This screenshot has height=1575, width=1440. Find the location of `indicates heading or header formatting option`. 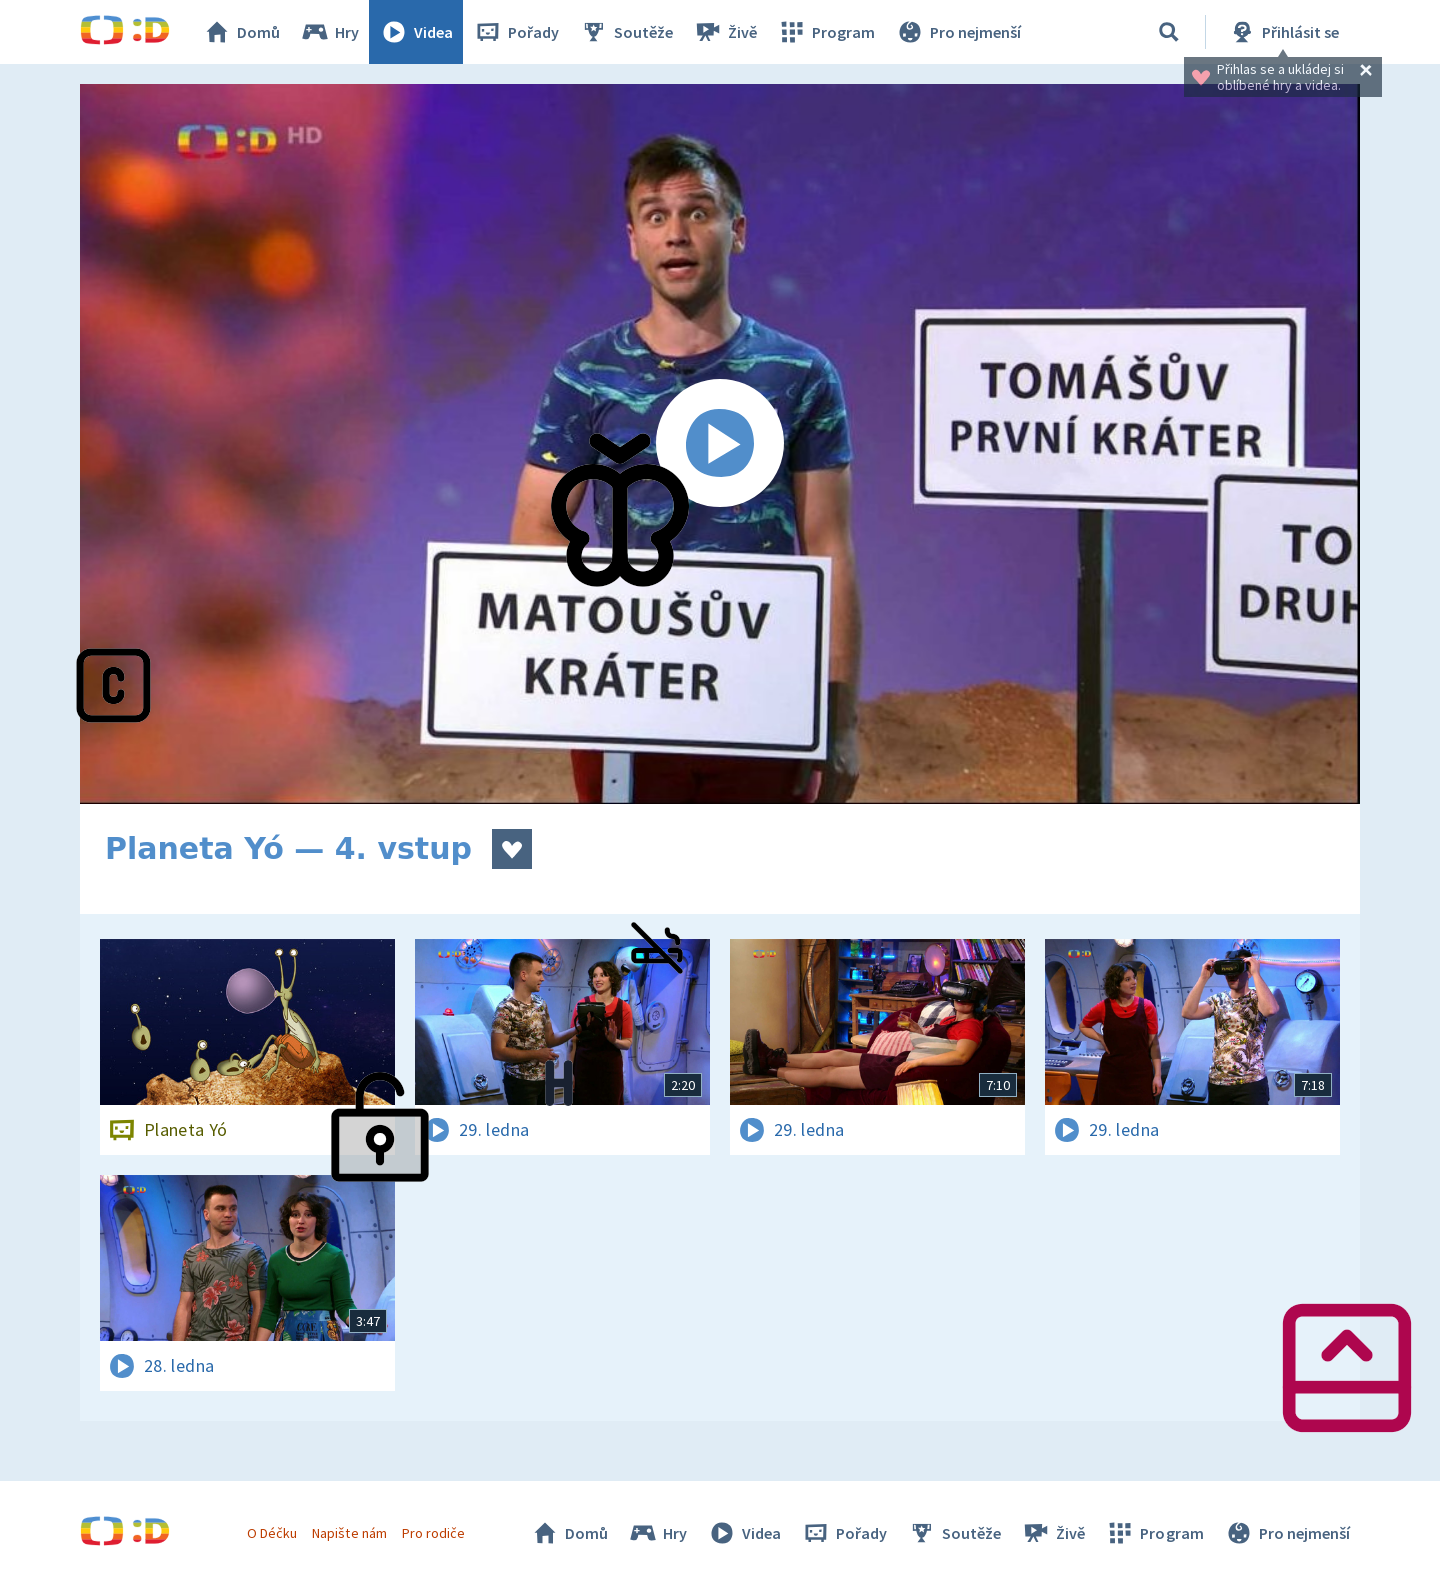

indicates heading or header formatting option is located at coordinates (559, 1083).